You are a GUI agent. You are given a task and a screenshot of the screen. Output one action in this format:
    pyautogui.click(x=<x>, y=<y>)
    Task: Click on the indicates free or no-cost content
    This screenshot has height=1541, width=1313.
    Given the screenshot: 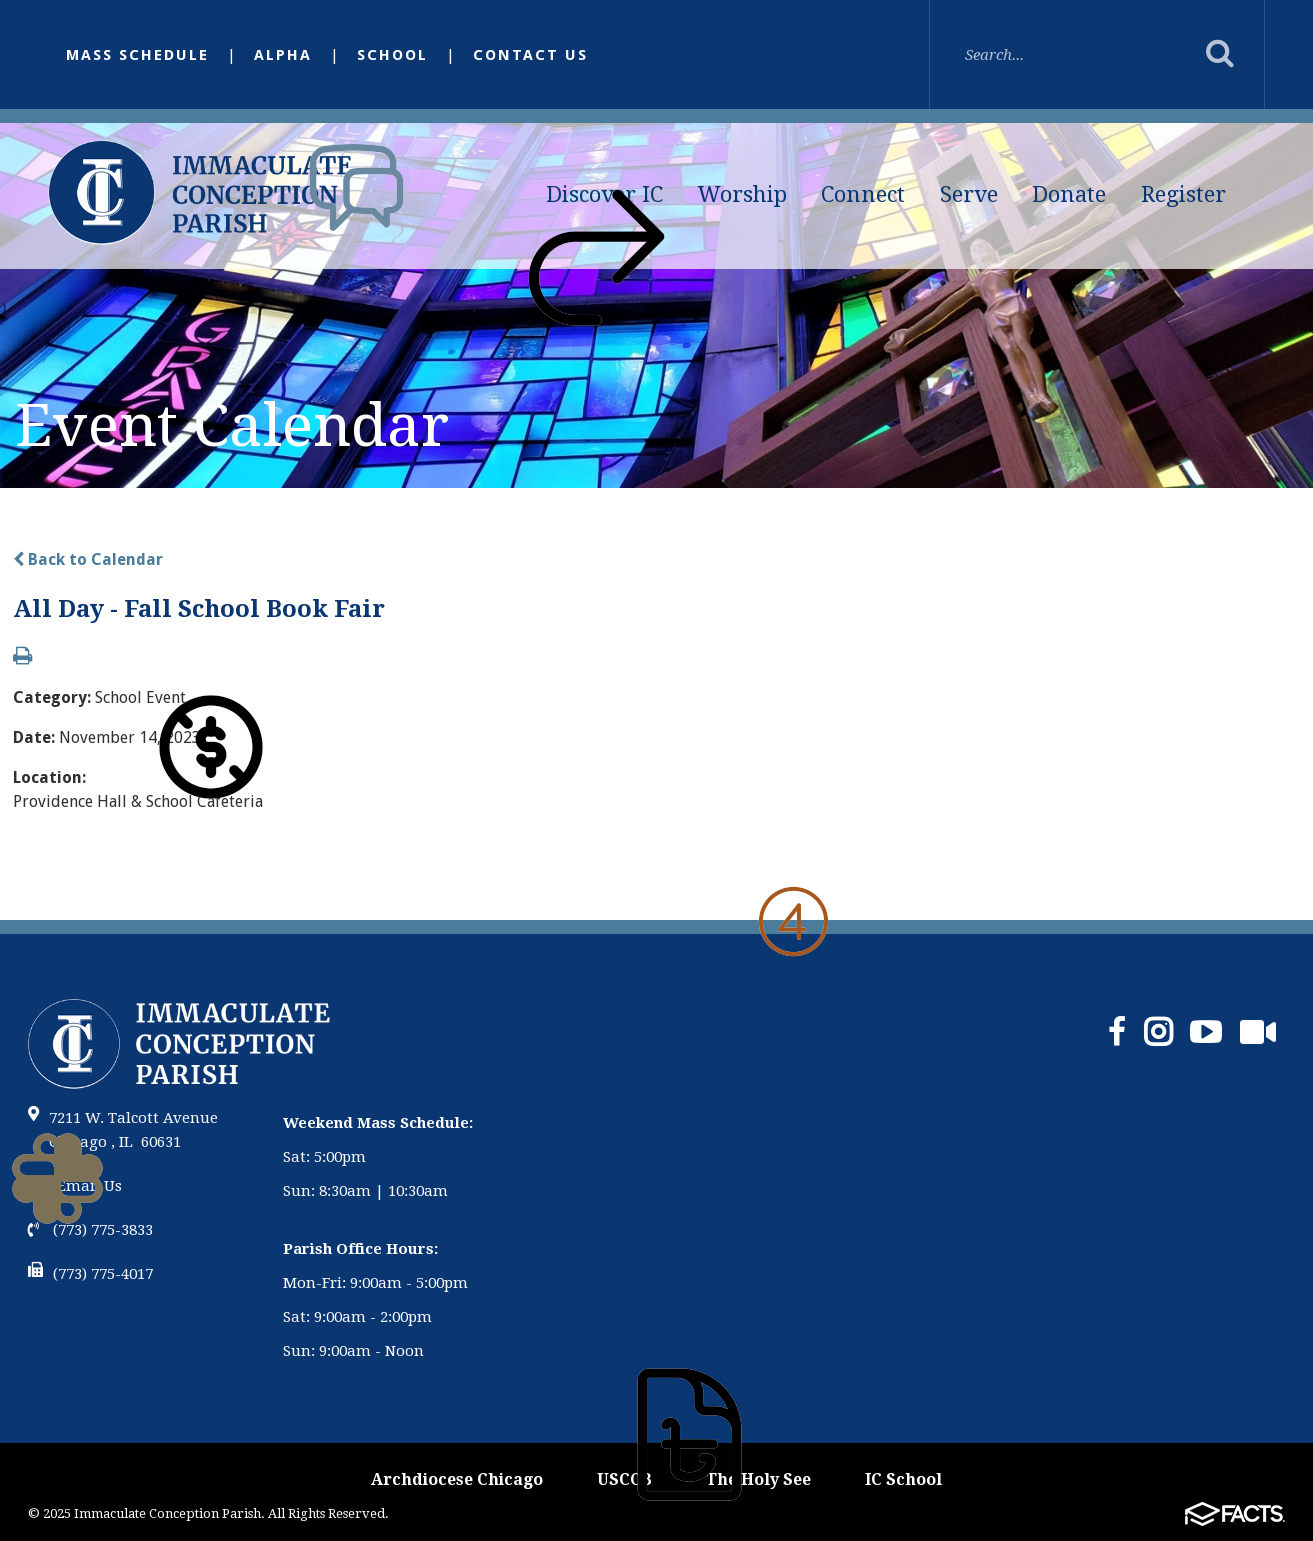 What is the action you would take?
    pyautogui.click(x=211, y=747)
    